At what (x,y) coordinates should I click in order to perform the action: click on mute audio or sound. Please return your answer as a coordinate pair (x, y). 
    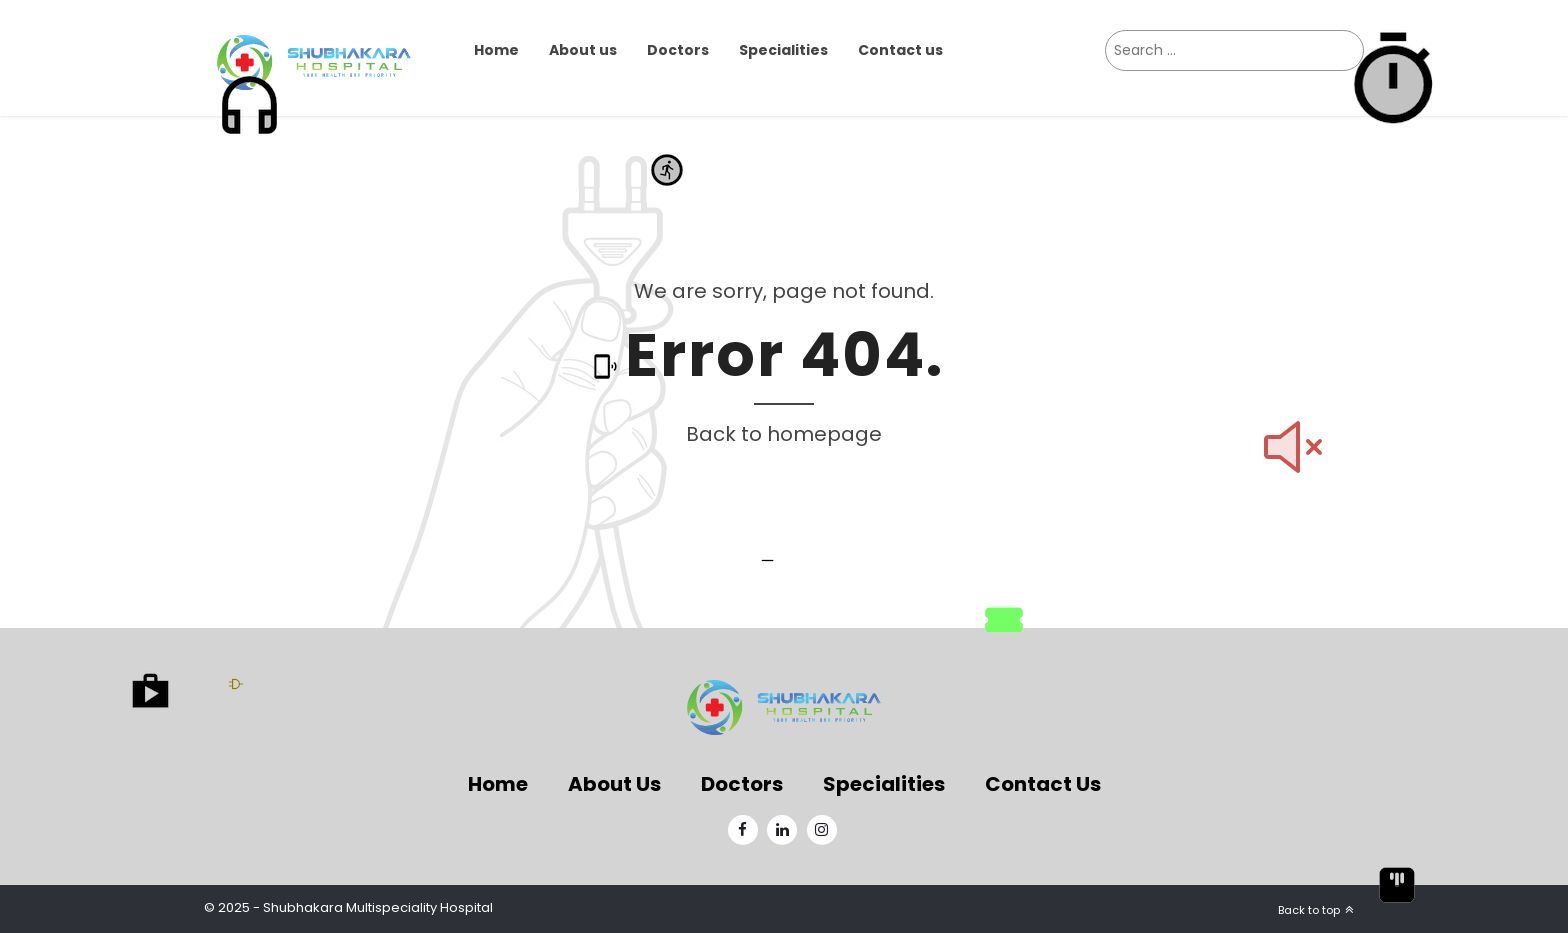
    Looking at the image, I should click on (1290, 447).